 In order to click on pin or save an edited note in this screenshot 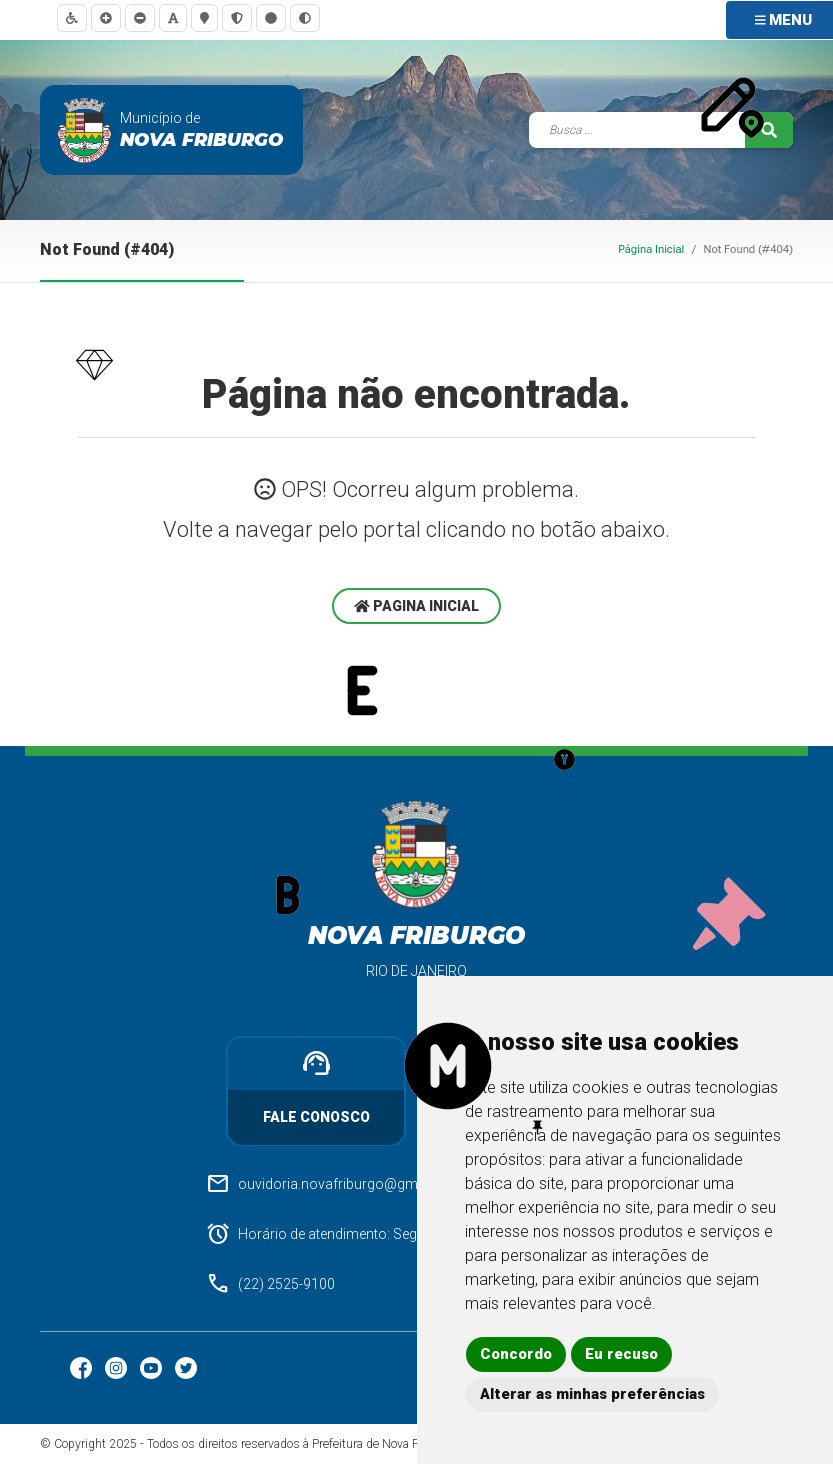, I will do `click(729, 103)`.